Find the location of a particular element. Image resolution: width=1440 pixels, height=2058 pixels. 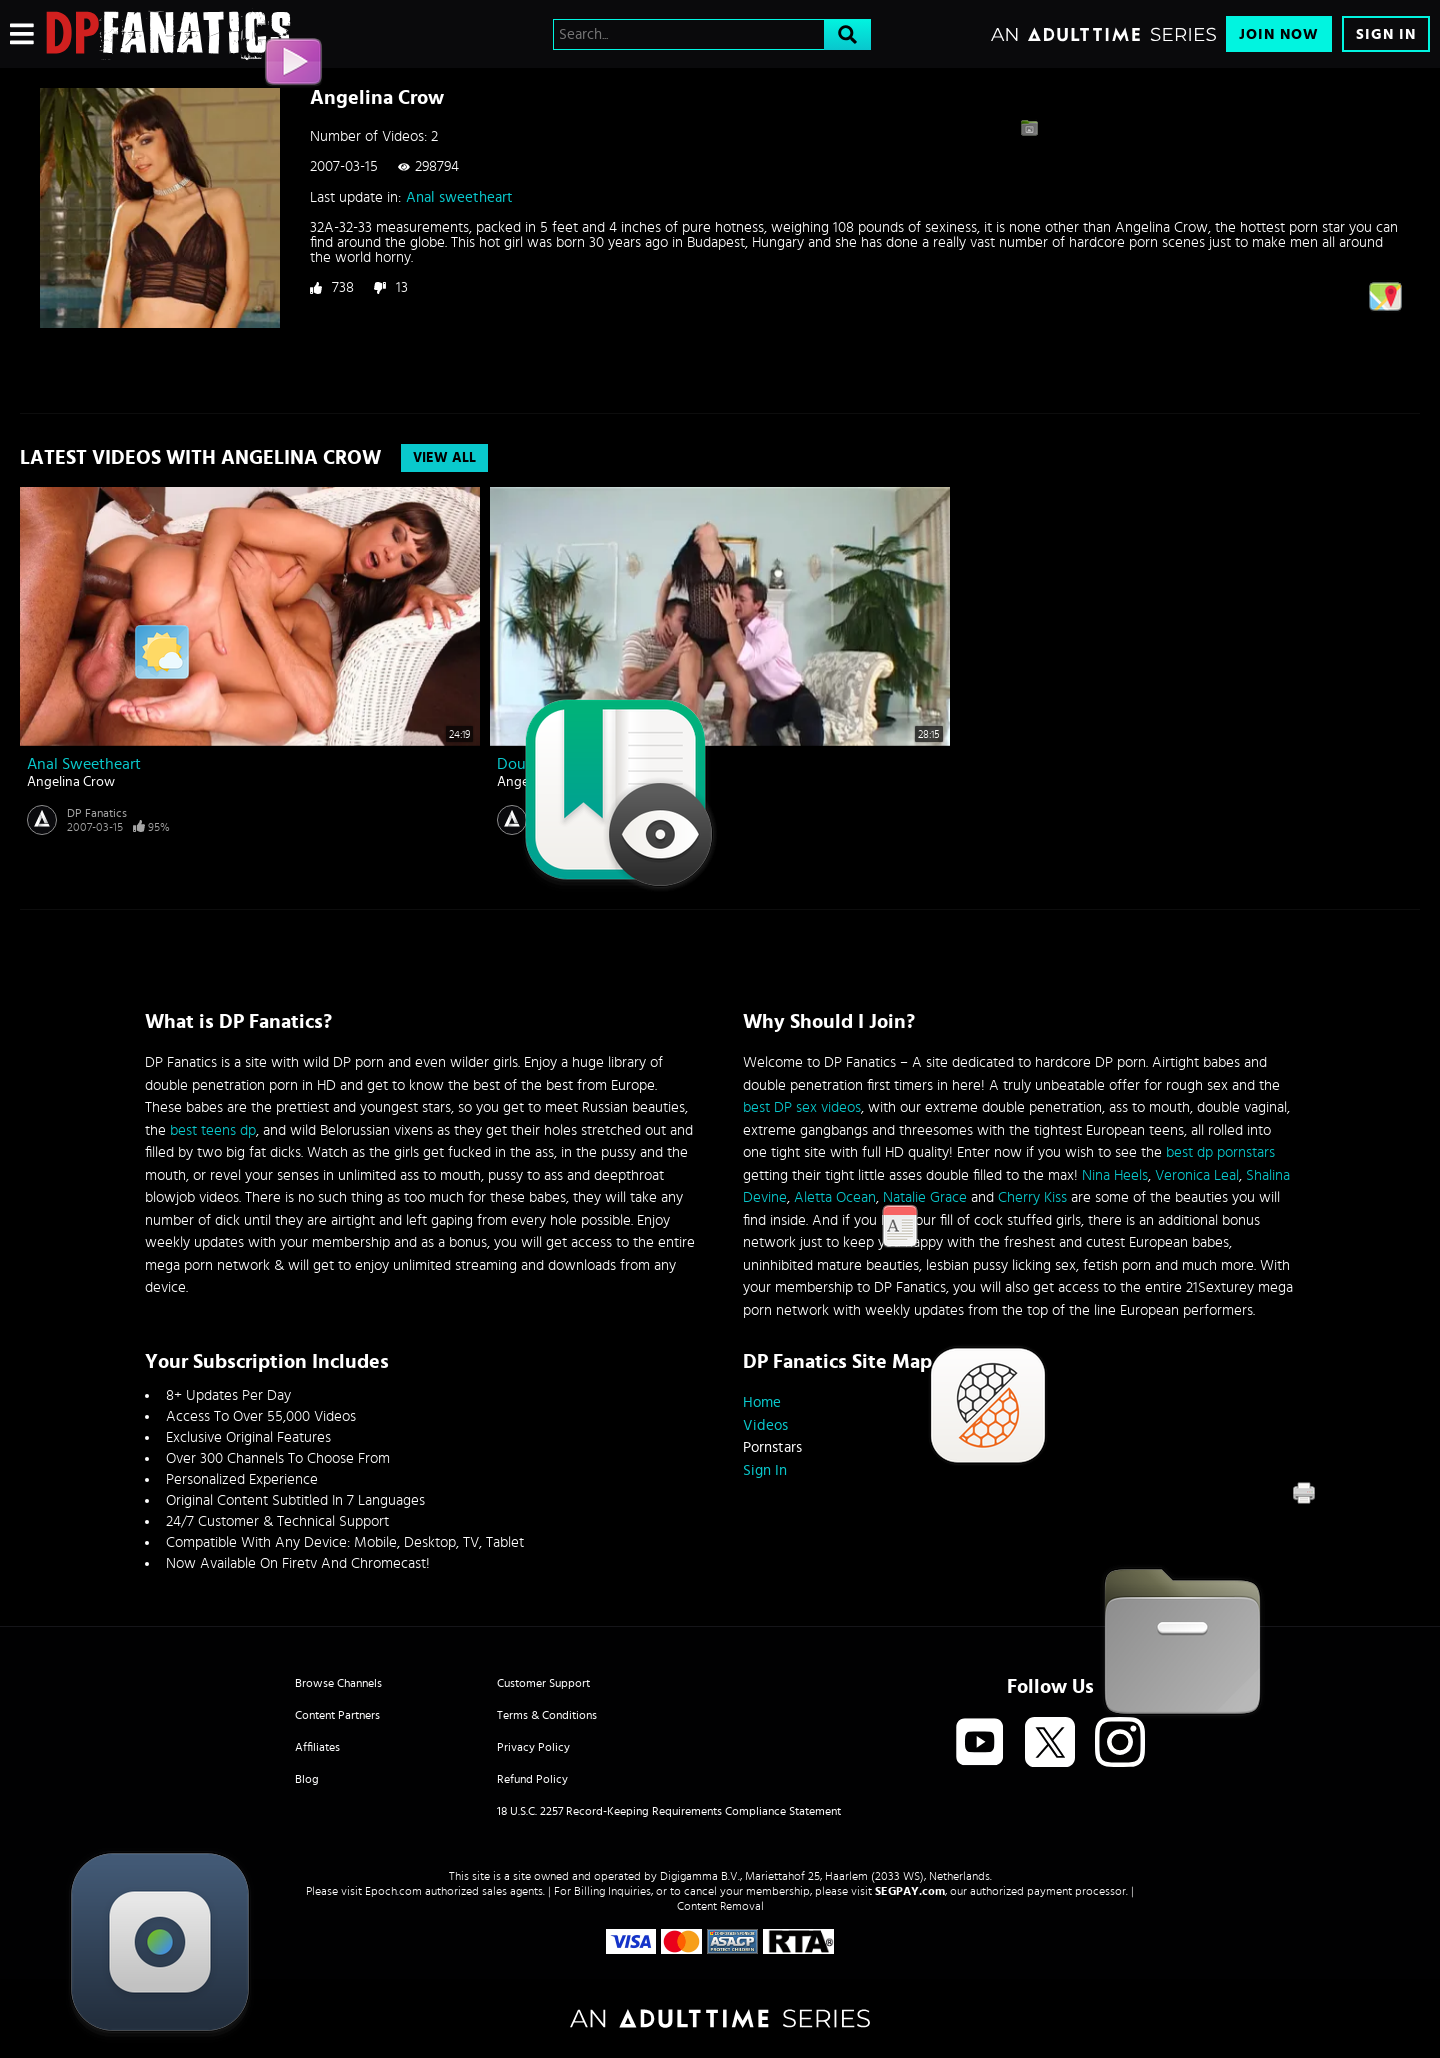

open the books or e-reader app is located at coordinates (900, 1226).